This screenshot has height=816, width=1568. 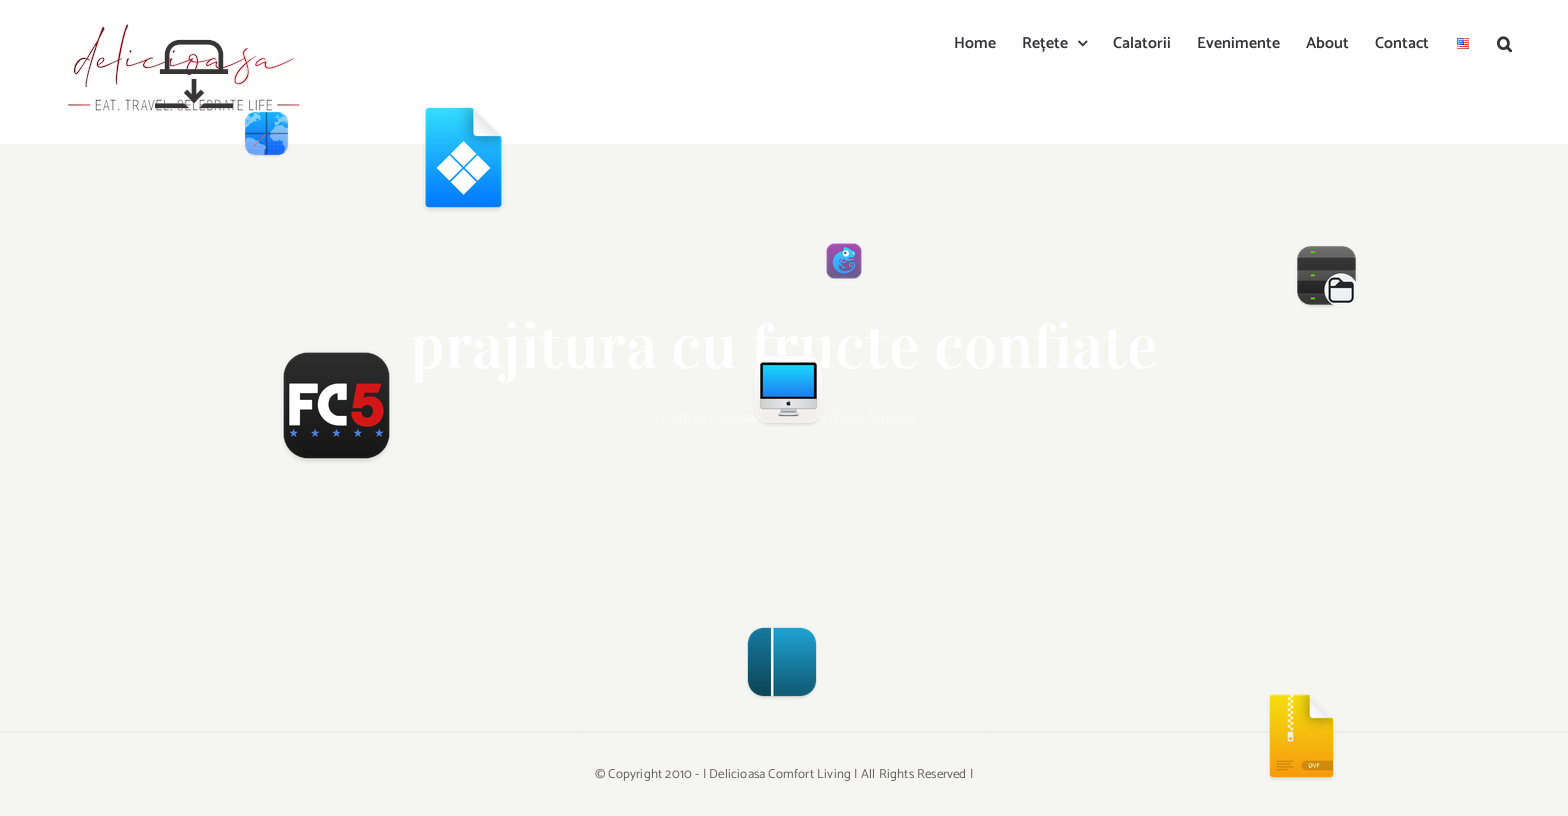 I want to click on windows control panel file running through wine compatibility layer, so click(x=463, y=159).